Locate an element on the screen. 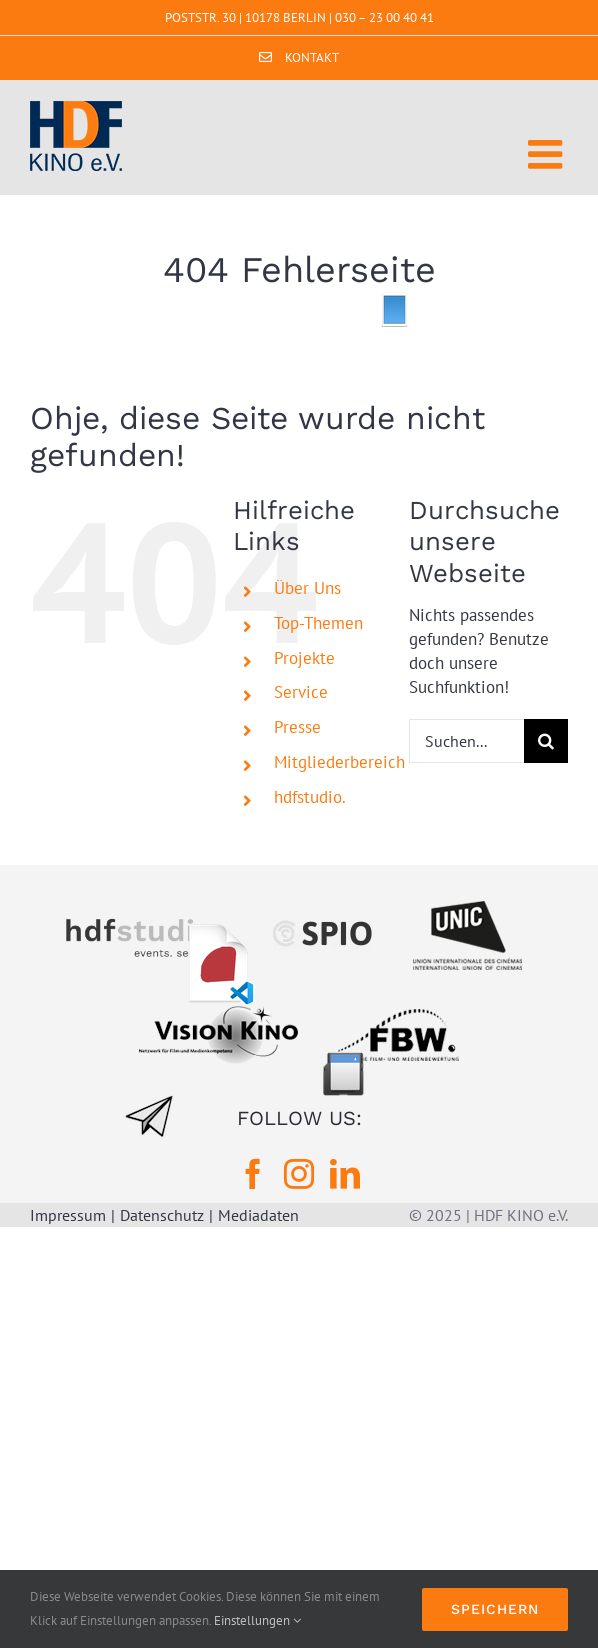 The height and width of the screenshot is (1648, 598). access miniSD card storage is located at coordinates (343, 1073).